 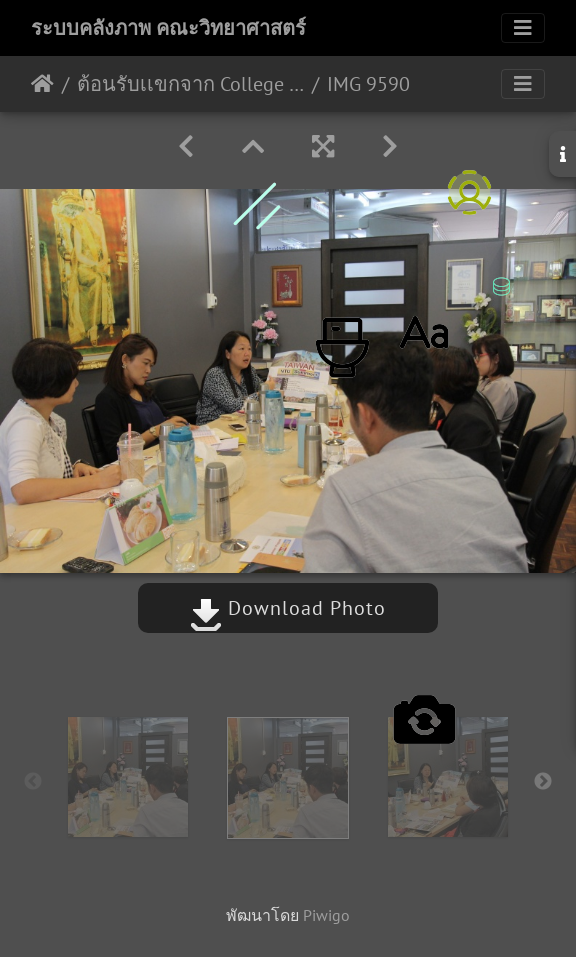 What do you see at coordinates (425, 333) in the screenshot?
I see `change font or text settings` at bounding box center [425, 333].